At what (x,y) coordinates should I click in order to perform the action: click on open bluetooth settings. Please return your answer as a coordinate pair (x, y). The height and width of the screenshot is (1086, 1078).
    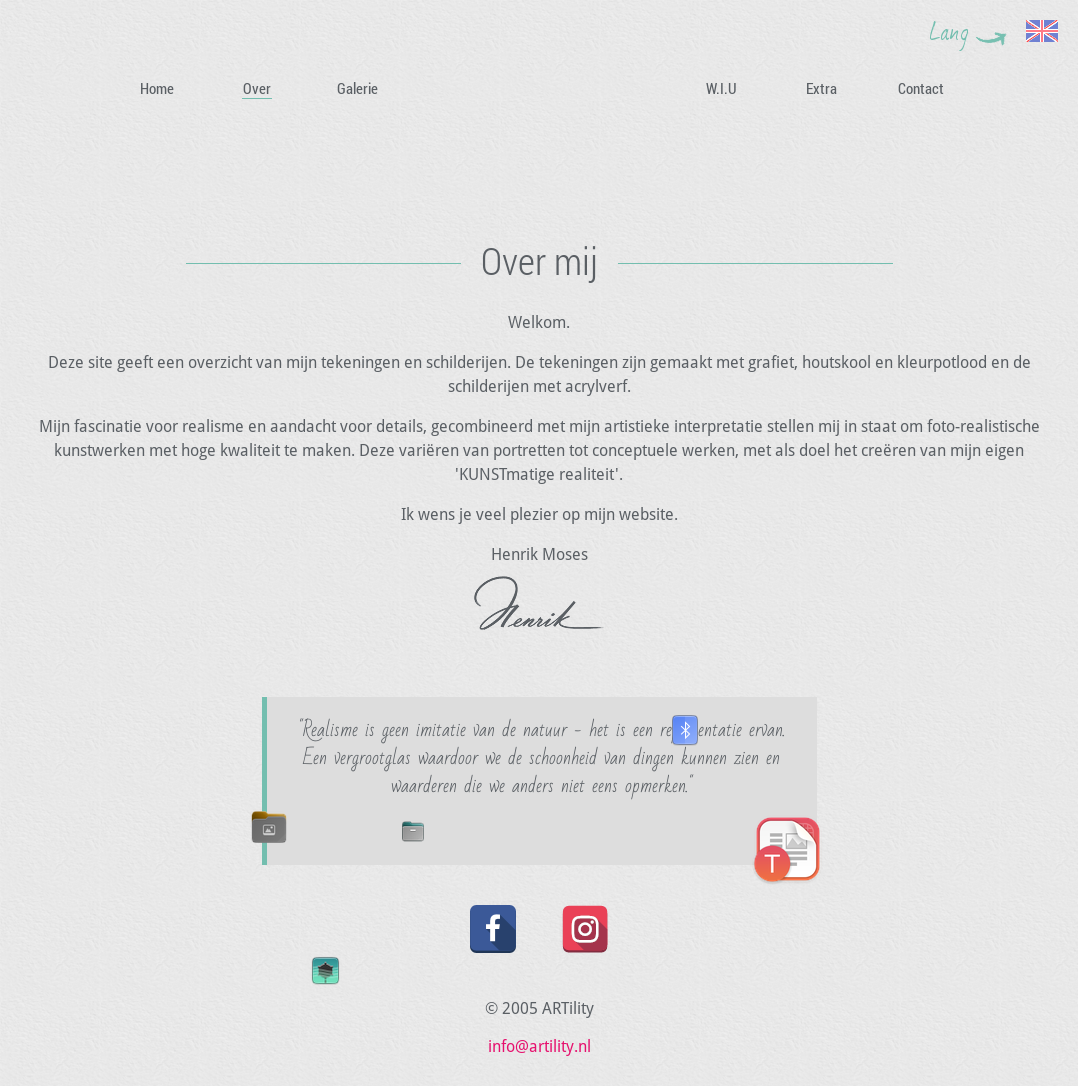
    Looking at the image, I should click on (685, 730).